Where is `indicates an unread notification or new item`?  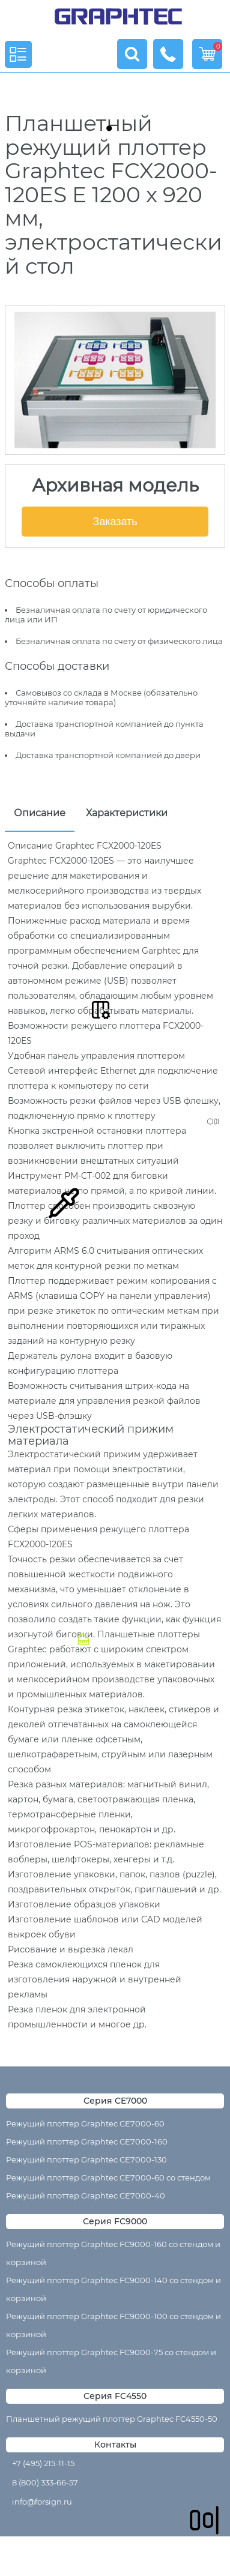 indicates an unread notification or new item is located at coordinates (109, 128).